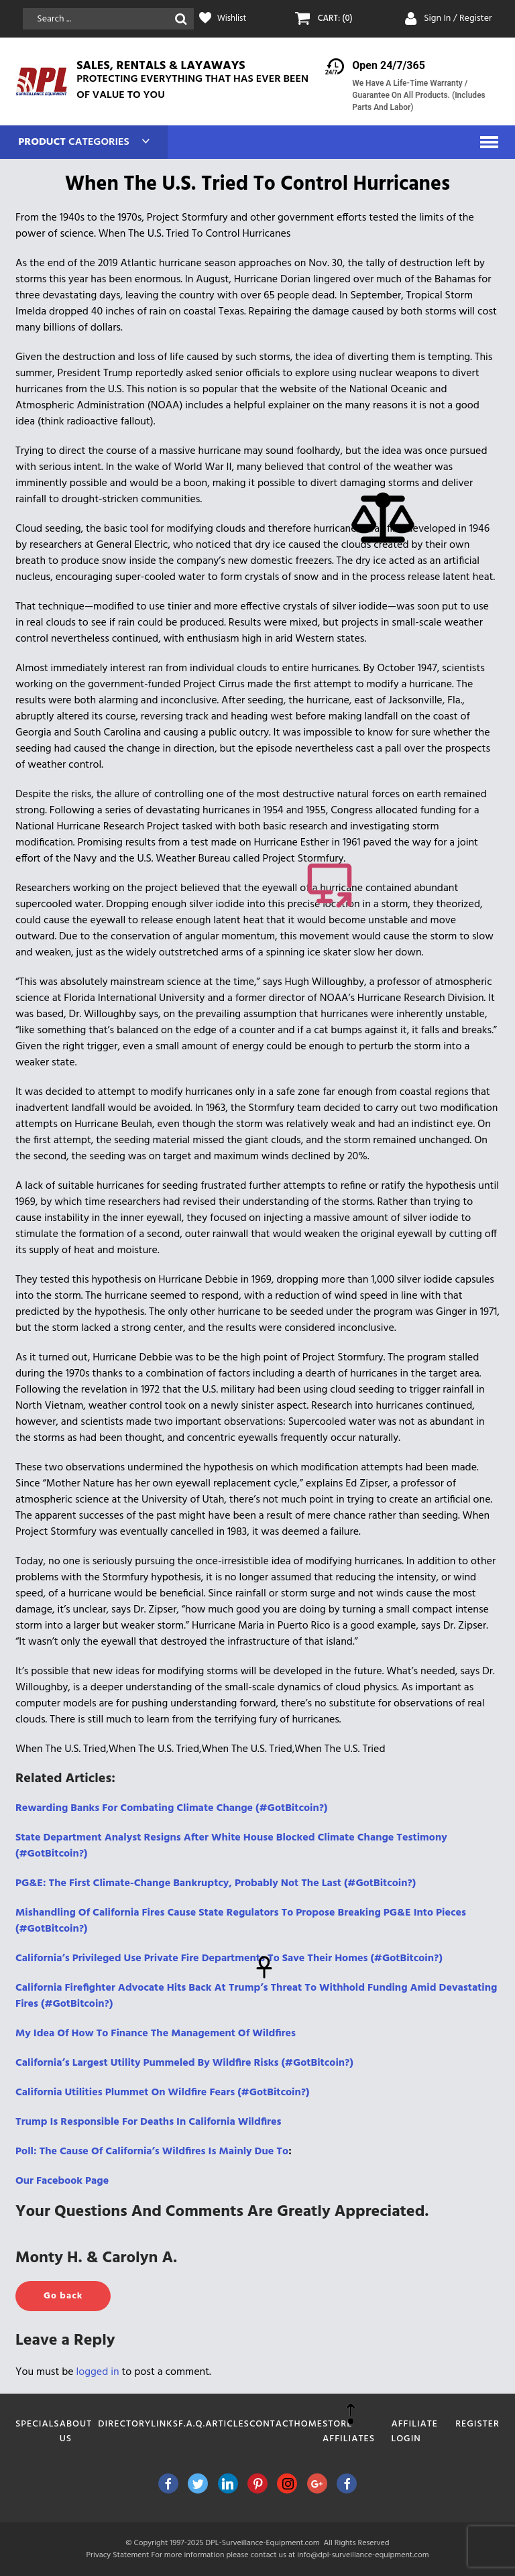 The image size is (515, 2576). I want to click on move item up in a list, so click(351, 2414).